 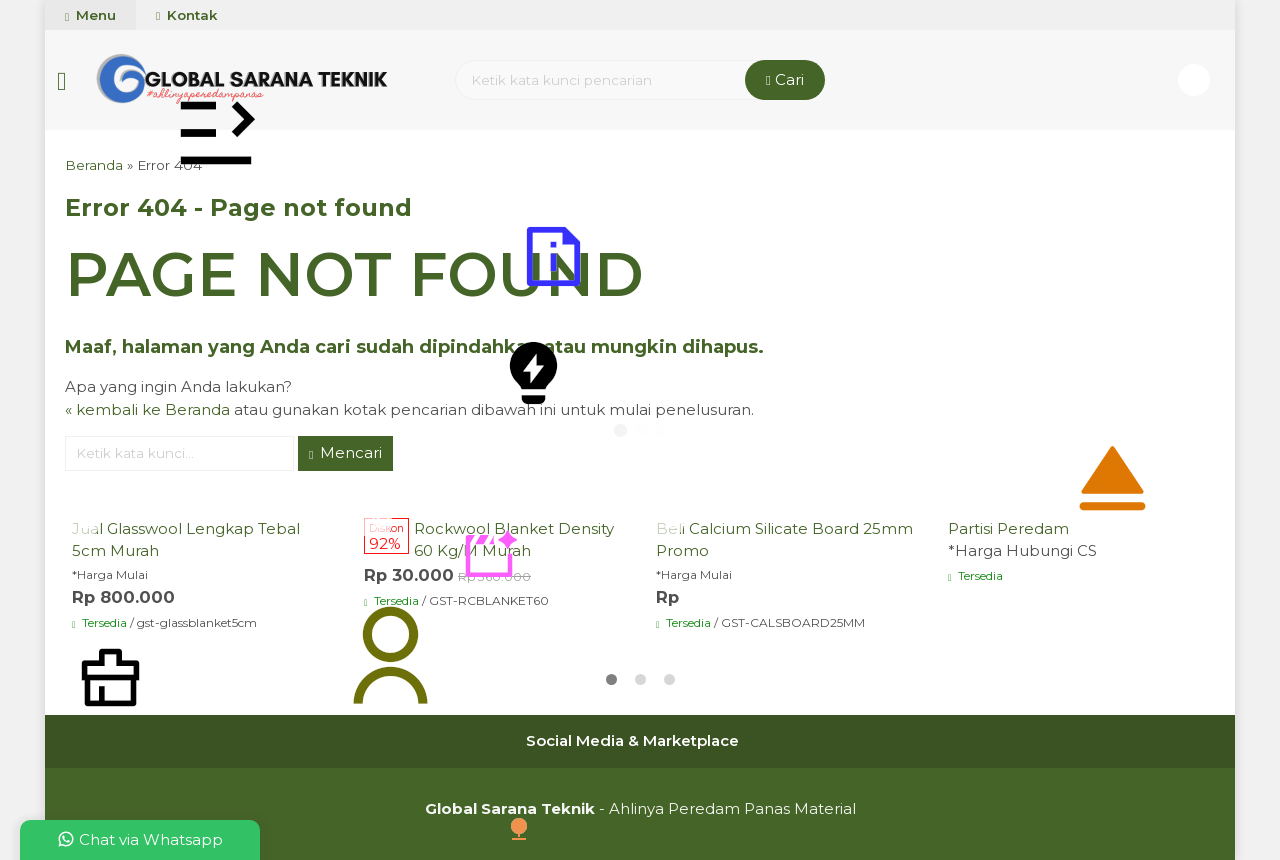 What do you see at coordinates (553, 256) in the screenshot?
I see `view file details or properties` at bounding box center [553, 256].